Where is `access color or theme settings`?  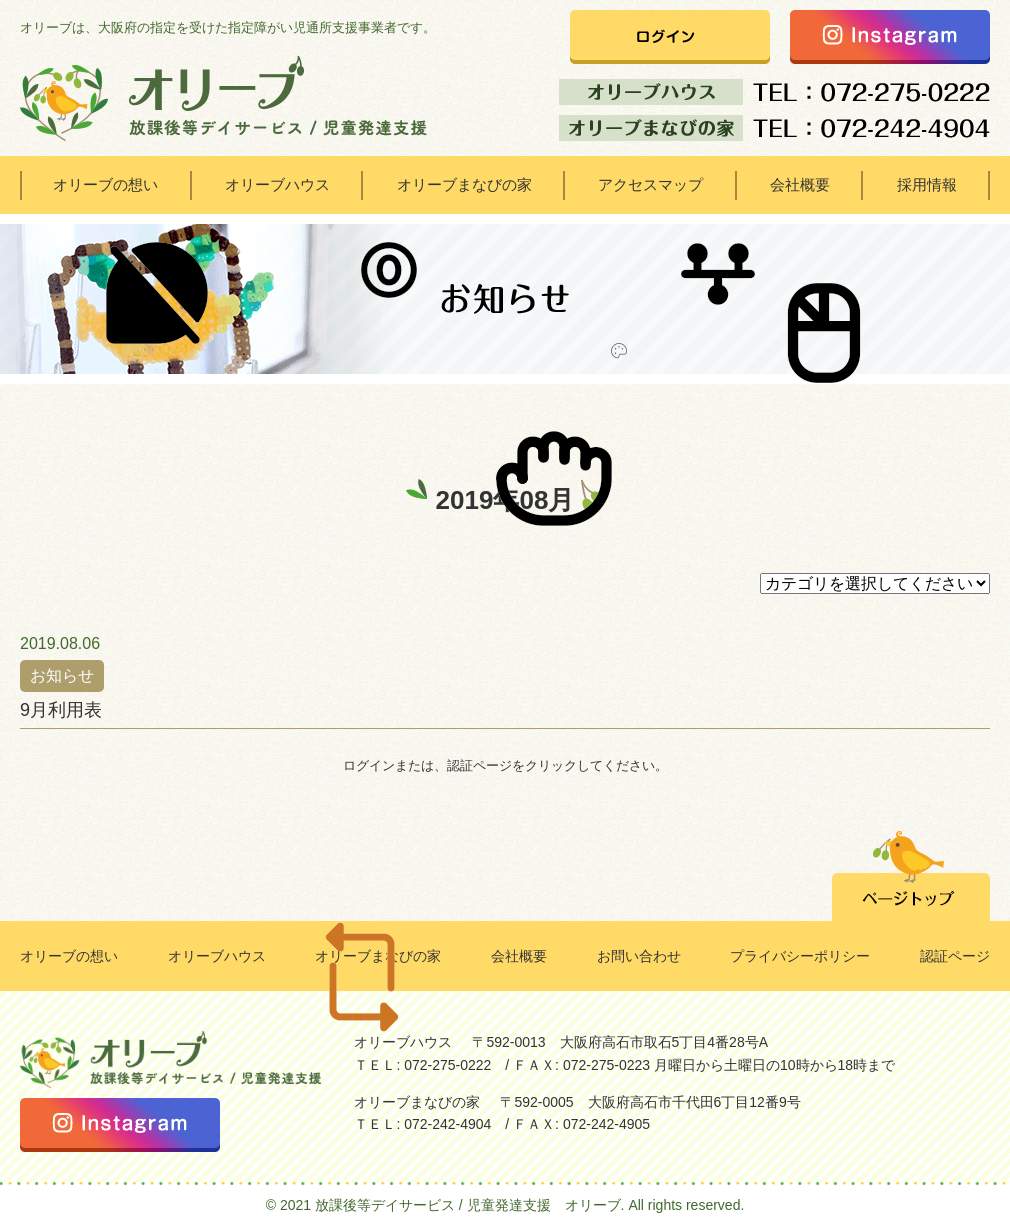
access color or theme settings is located at coordinates (619, 351).